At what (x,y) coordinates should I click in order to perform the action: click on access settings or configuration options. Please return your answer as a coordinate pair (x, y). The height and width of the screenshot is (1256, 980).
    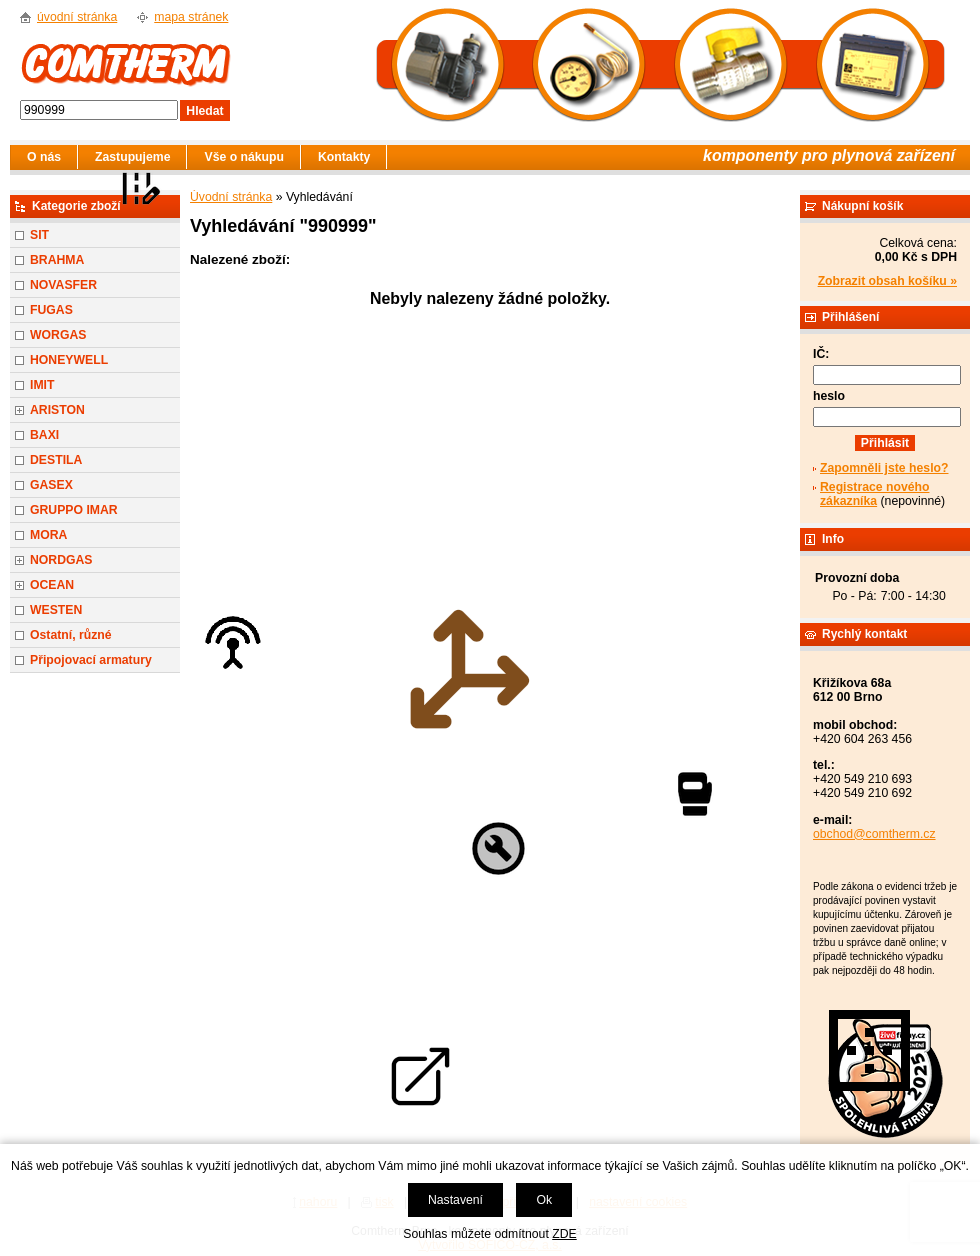
    Looking at the image, I should click on (498, 848).